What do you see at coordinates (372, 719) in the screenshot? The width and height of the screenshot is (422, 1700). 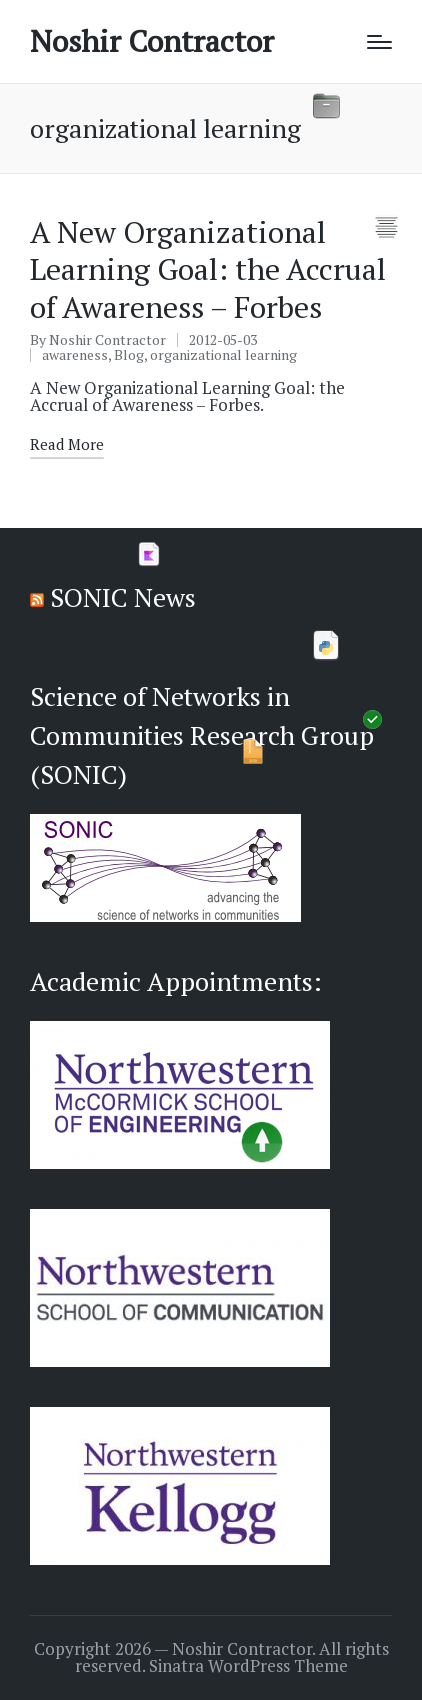 I see `confirm or accept a calculation` at bounding box center [372, 719].